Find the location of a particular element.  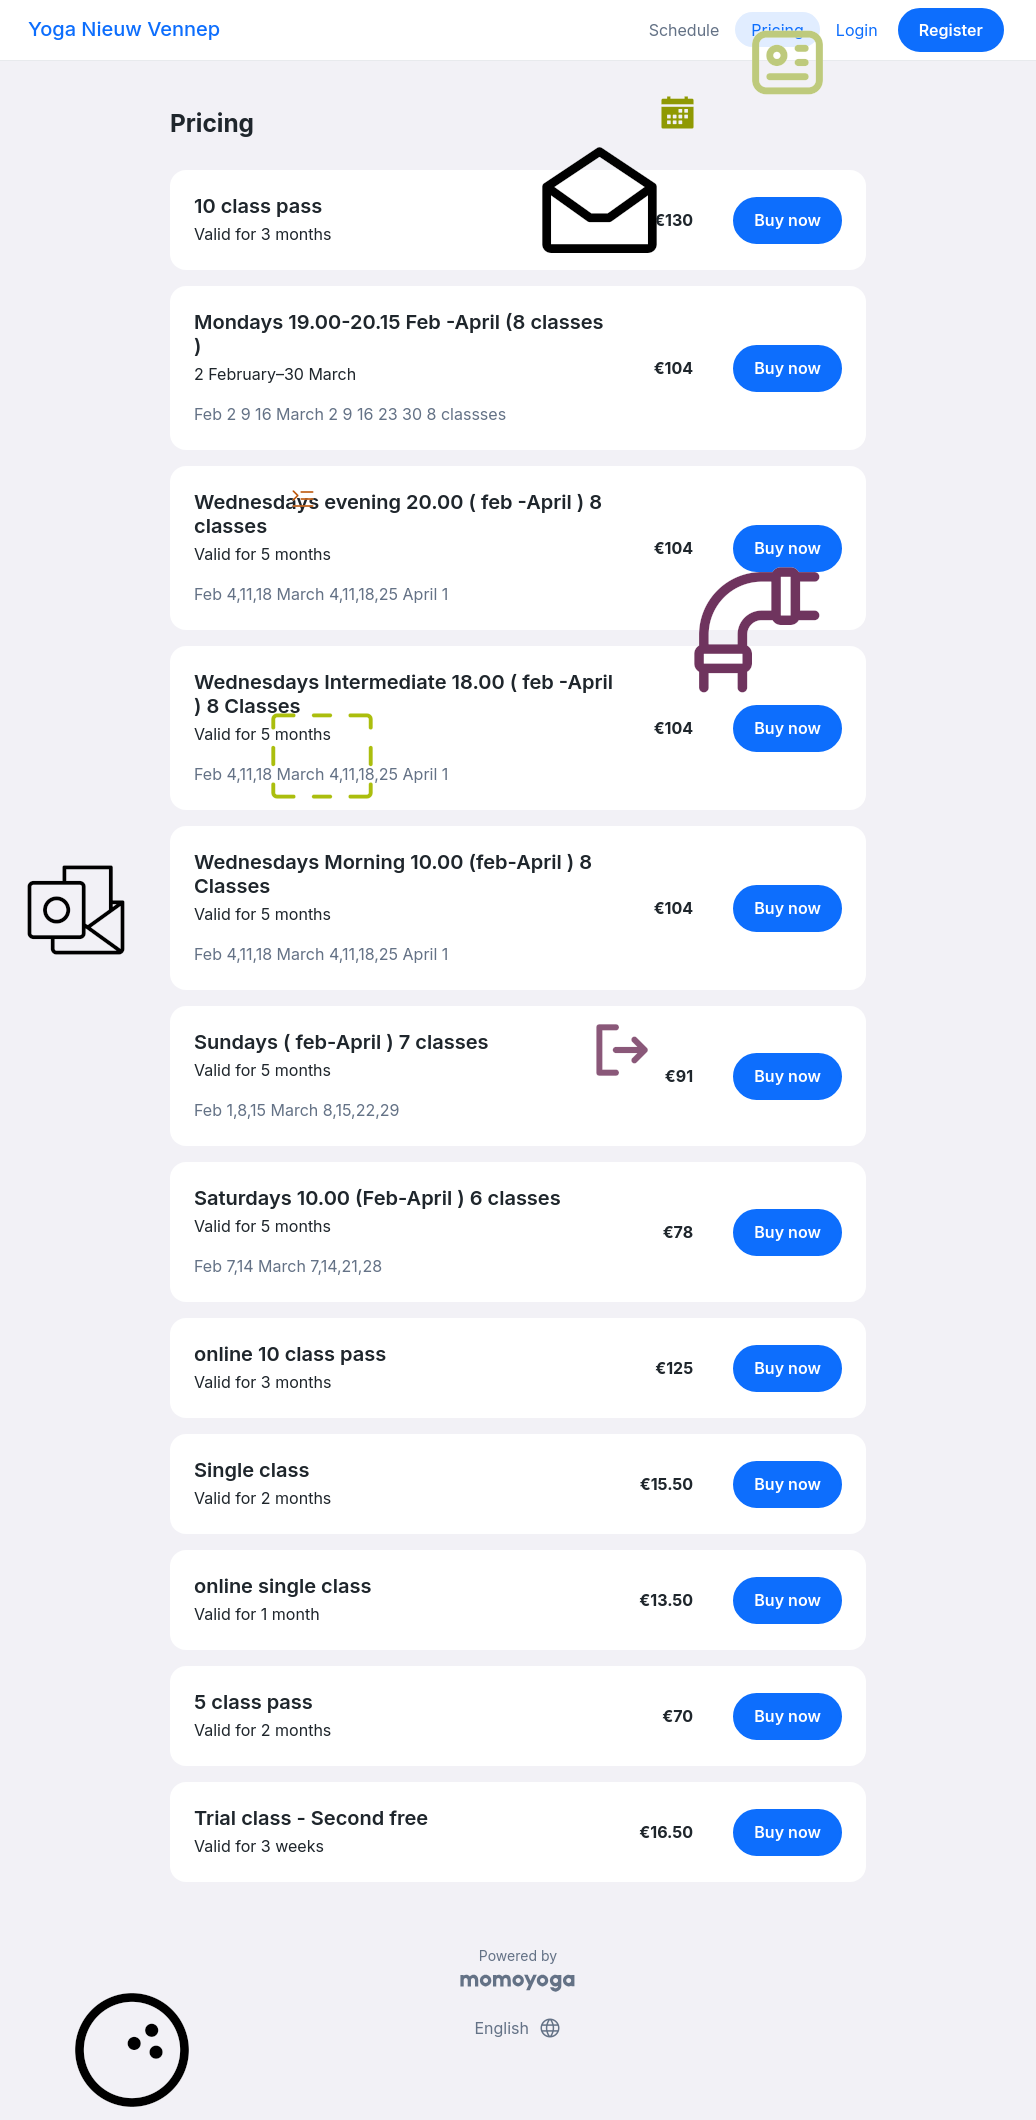

increase text indentation is located at coordinates (303, 499).